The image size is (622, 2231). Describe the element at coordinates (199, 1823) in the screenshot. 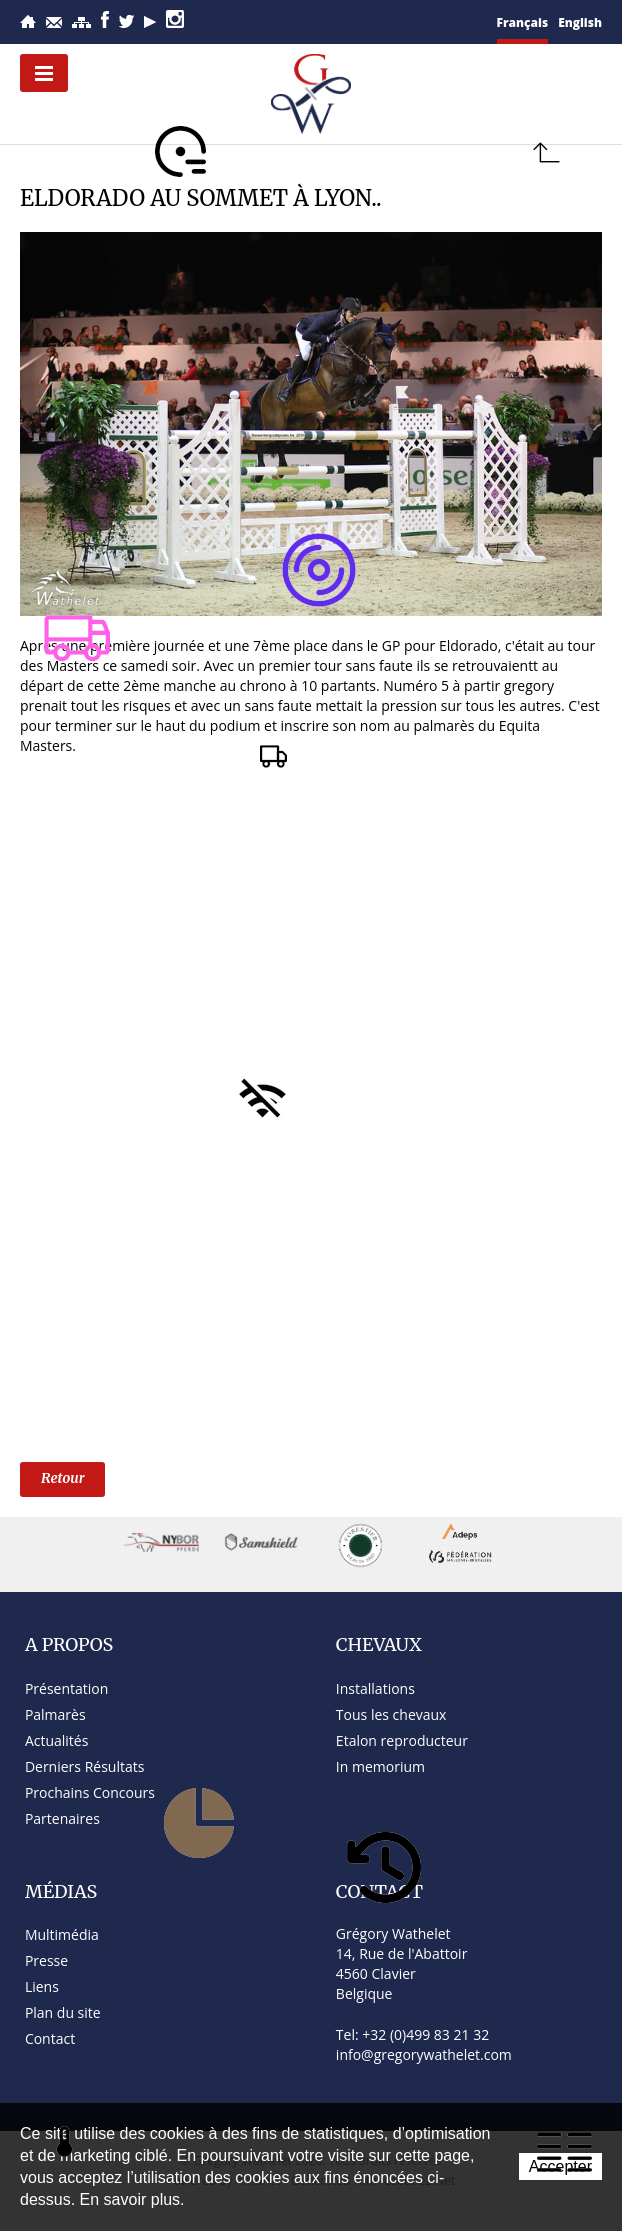

I see `view pie chart analytics` at that location.